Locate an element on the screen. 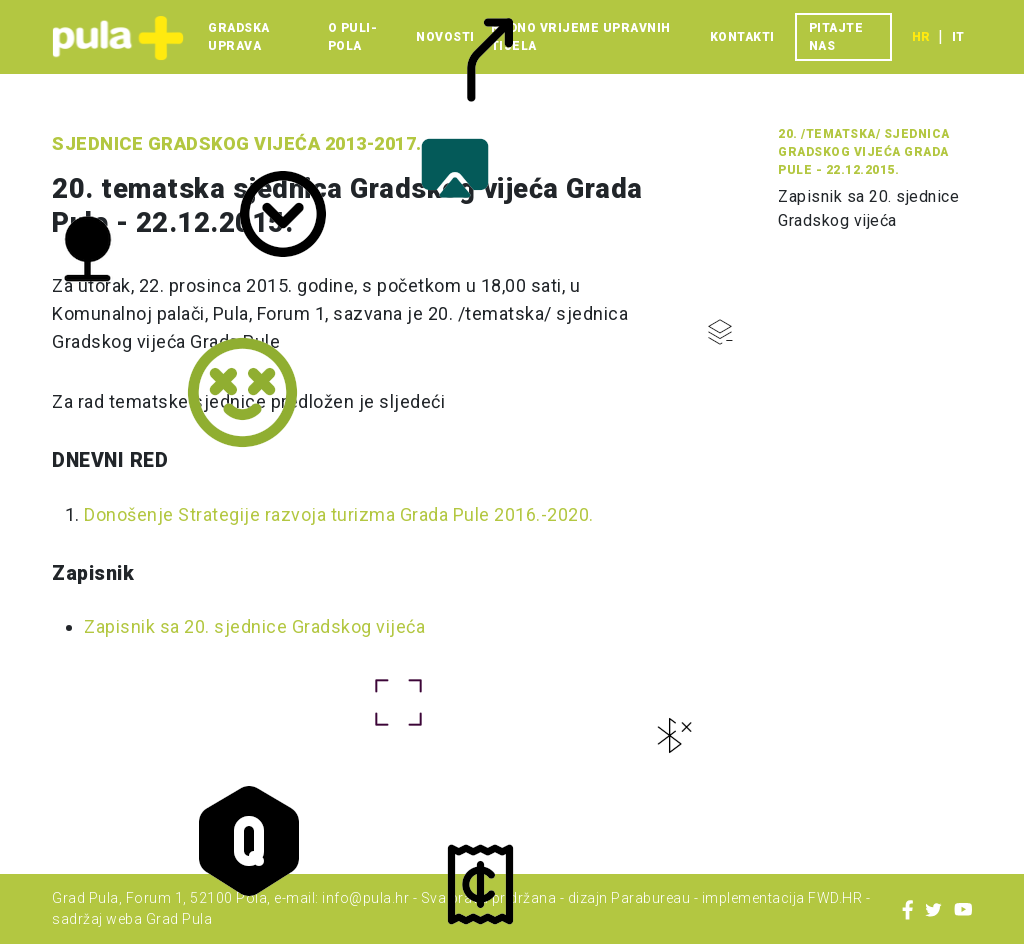  remove a layer from the stack is located at coordinates (720, 332).